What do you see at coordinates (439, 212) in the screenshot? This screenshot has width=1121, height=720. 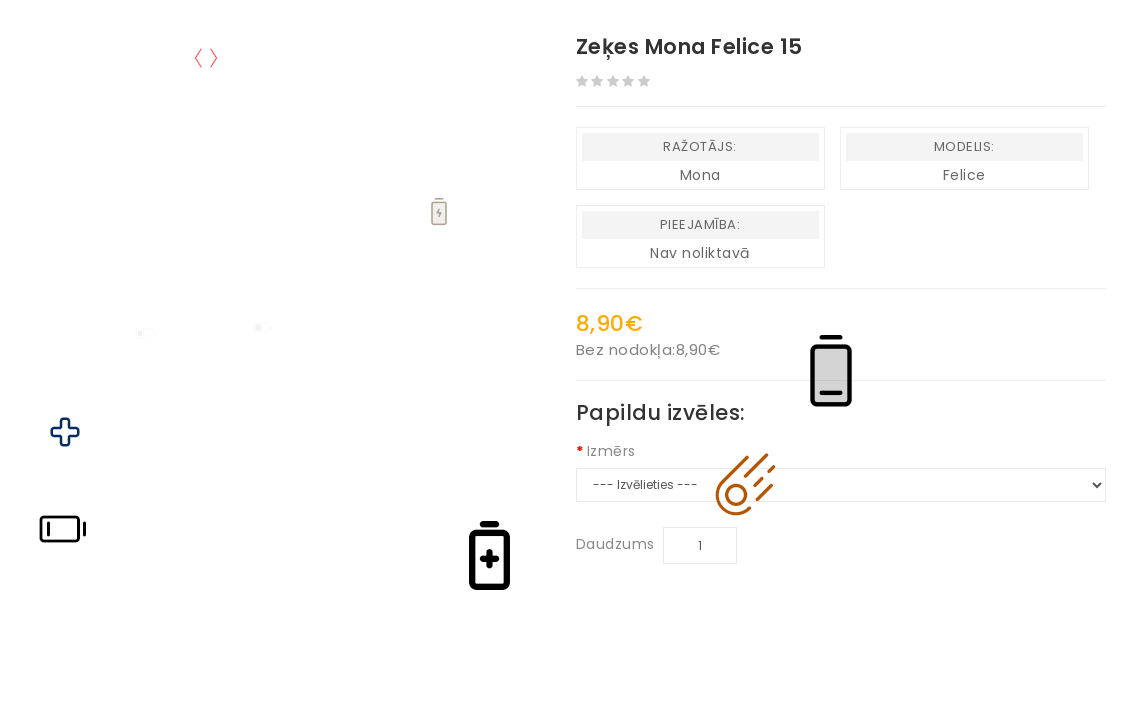 I see `indicates device is currently charging` at bounding box center [439, 212].